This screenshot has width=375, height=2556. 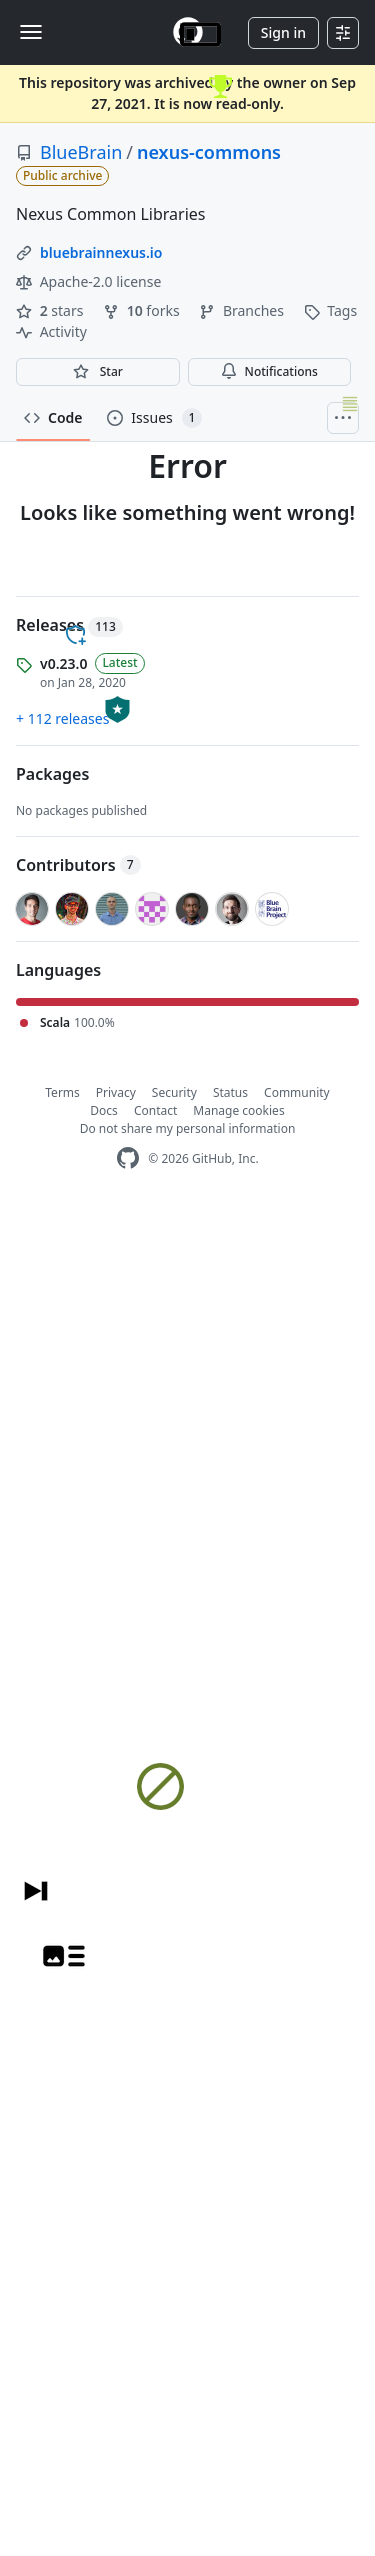 What do you see at coordinates (64, 1956) in the screenshot?
I see `view media with text description` at bounding box center [64, 1956].